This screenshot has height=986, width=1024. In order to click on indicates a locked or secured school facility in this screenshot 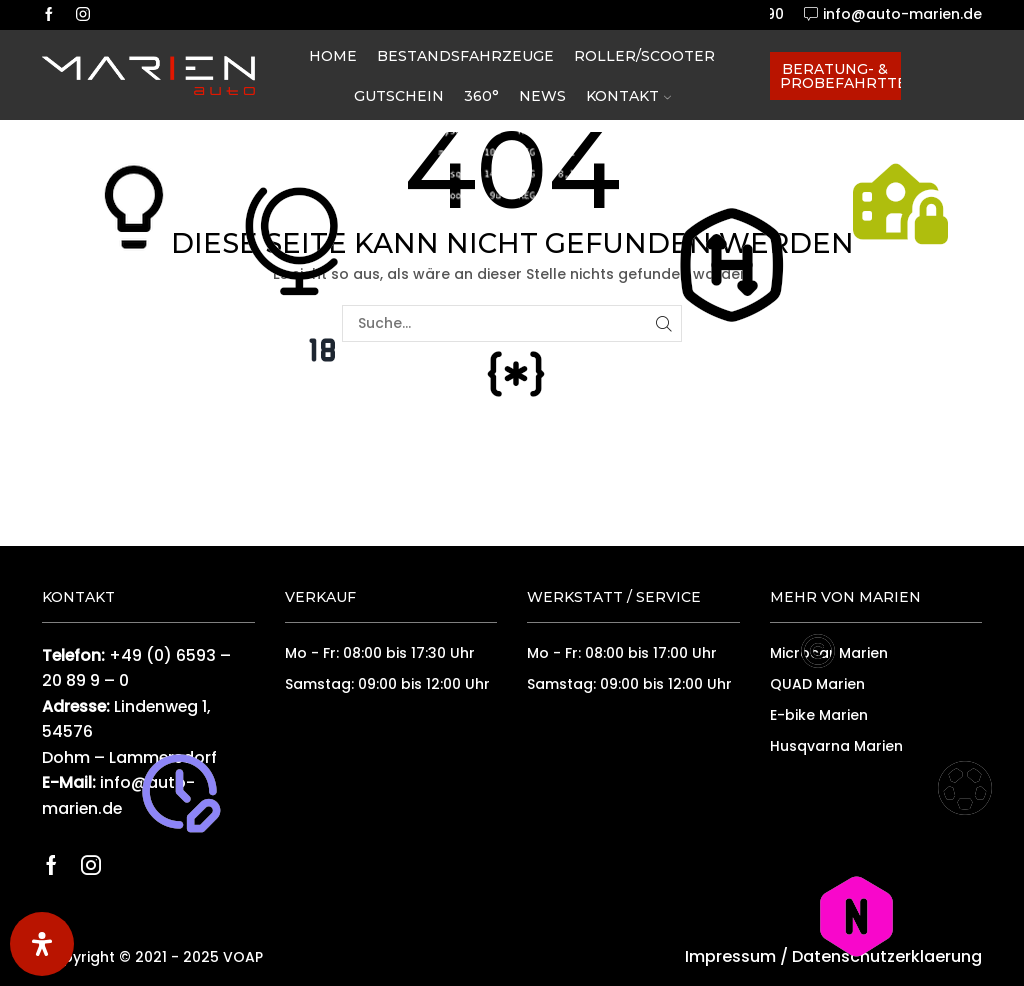, I will do `click(900, 201)`.